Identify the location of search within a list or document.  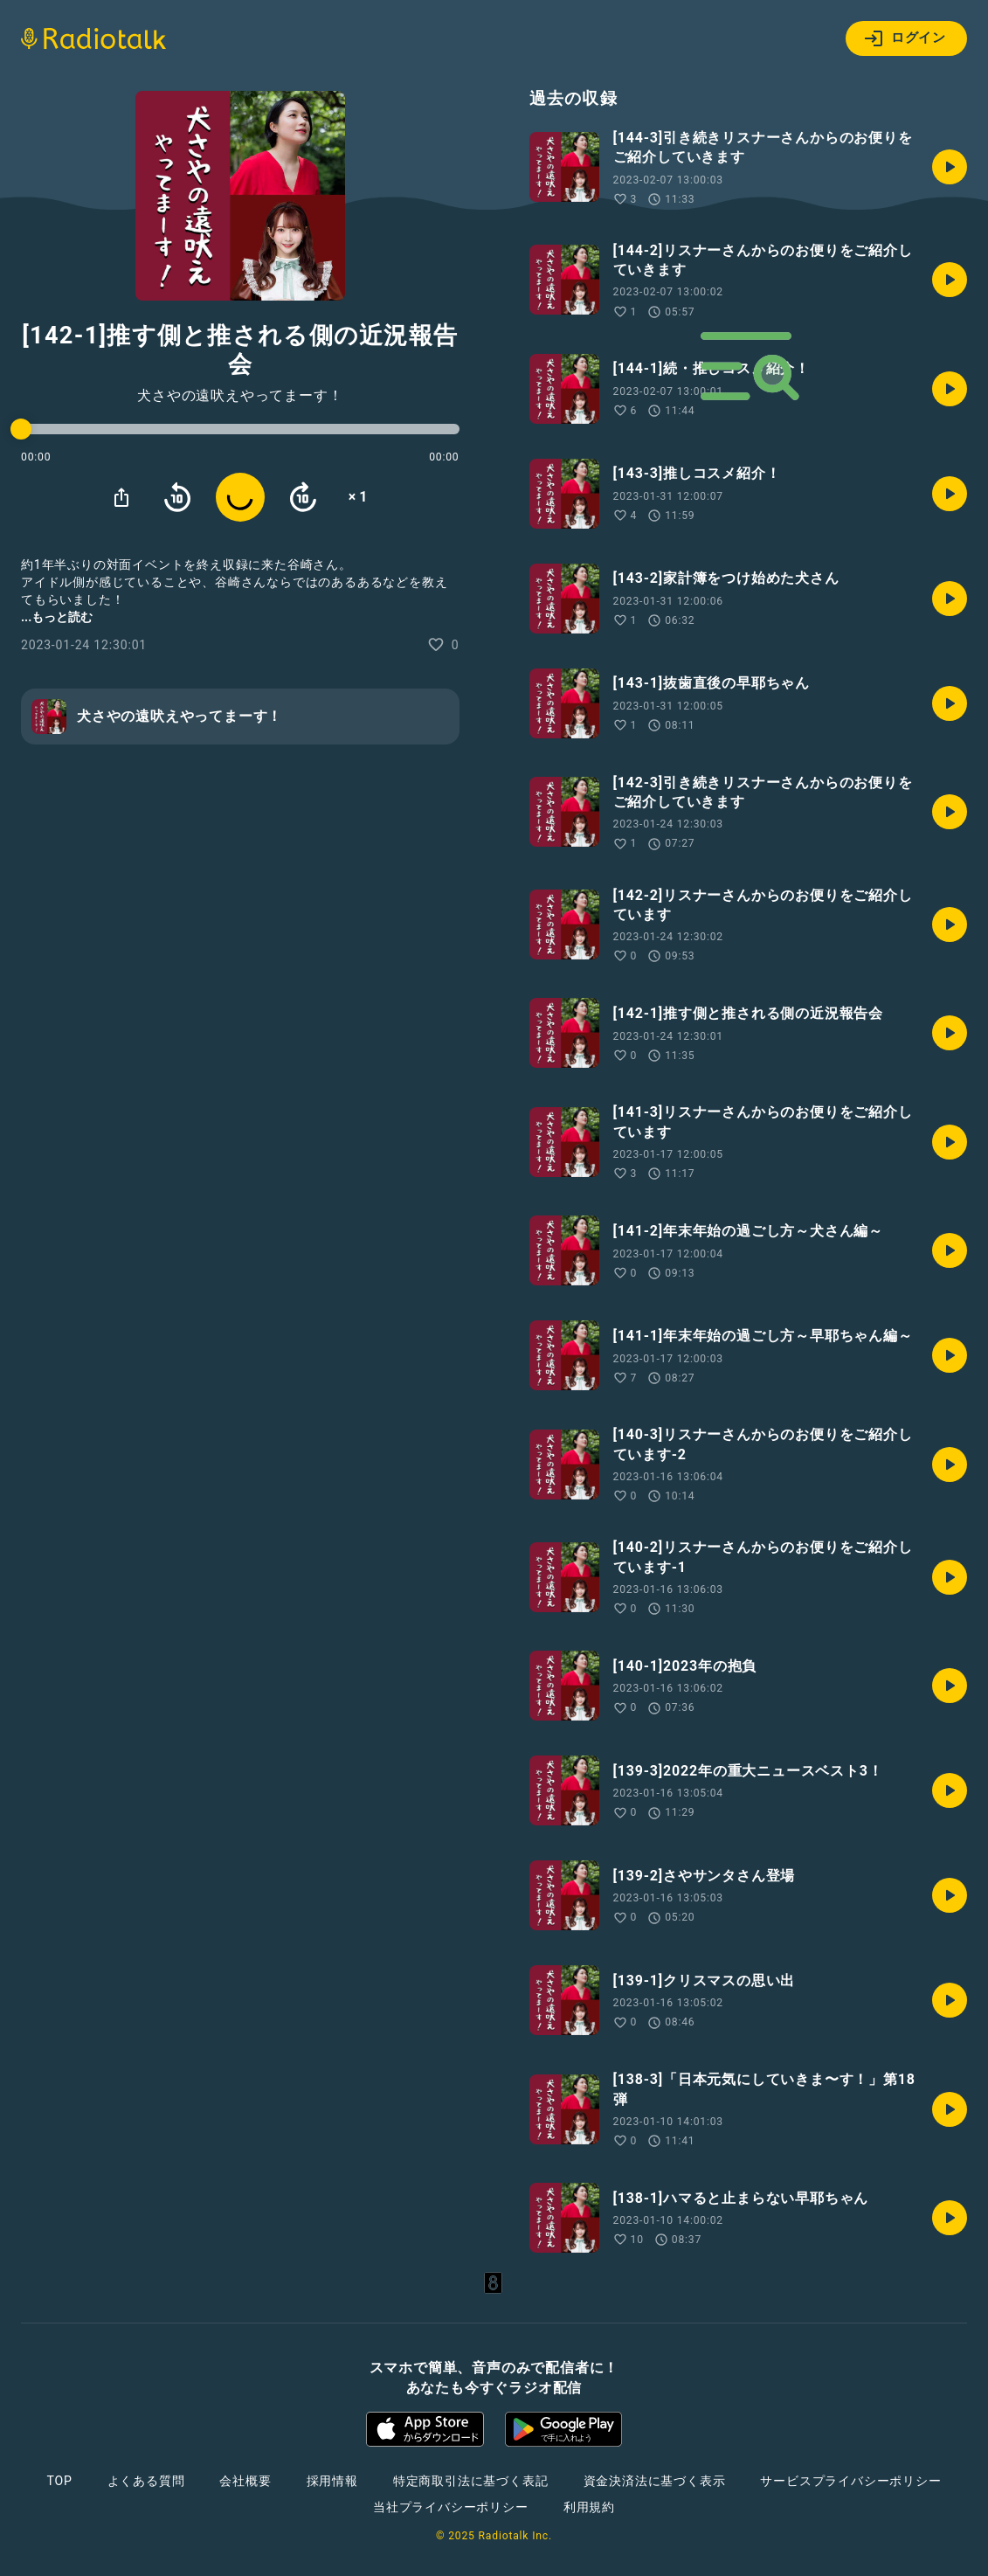
(746, 366).